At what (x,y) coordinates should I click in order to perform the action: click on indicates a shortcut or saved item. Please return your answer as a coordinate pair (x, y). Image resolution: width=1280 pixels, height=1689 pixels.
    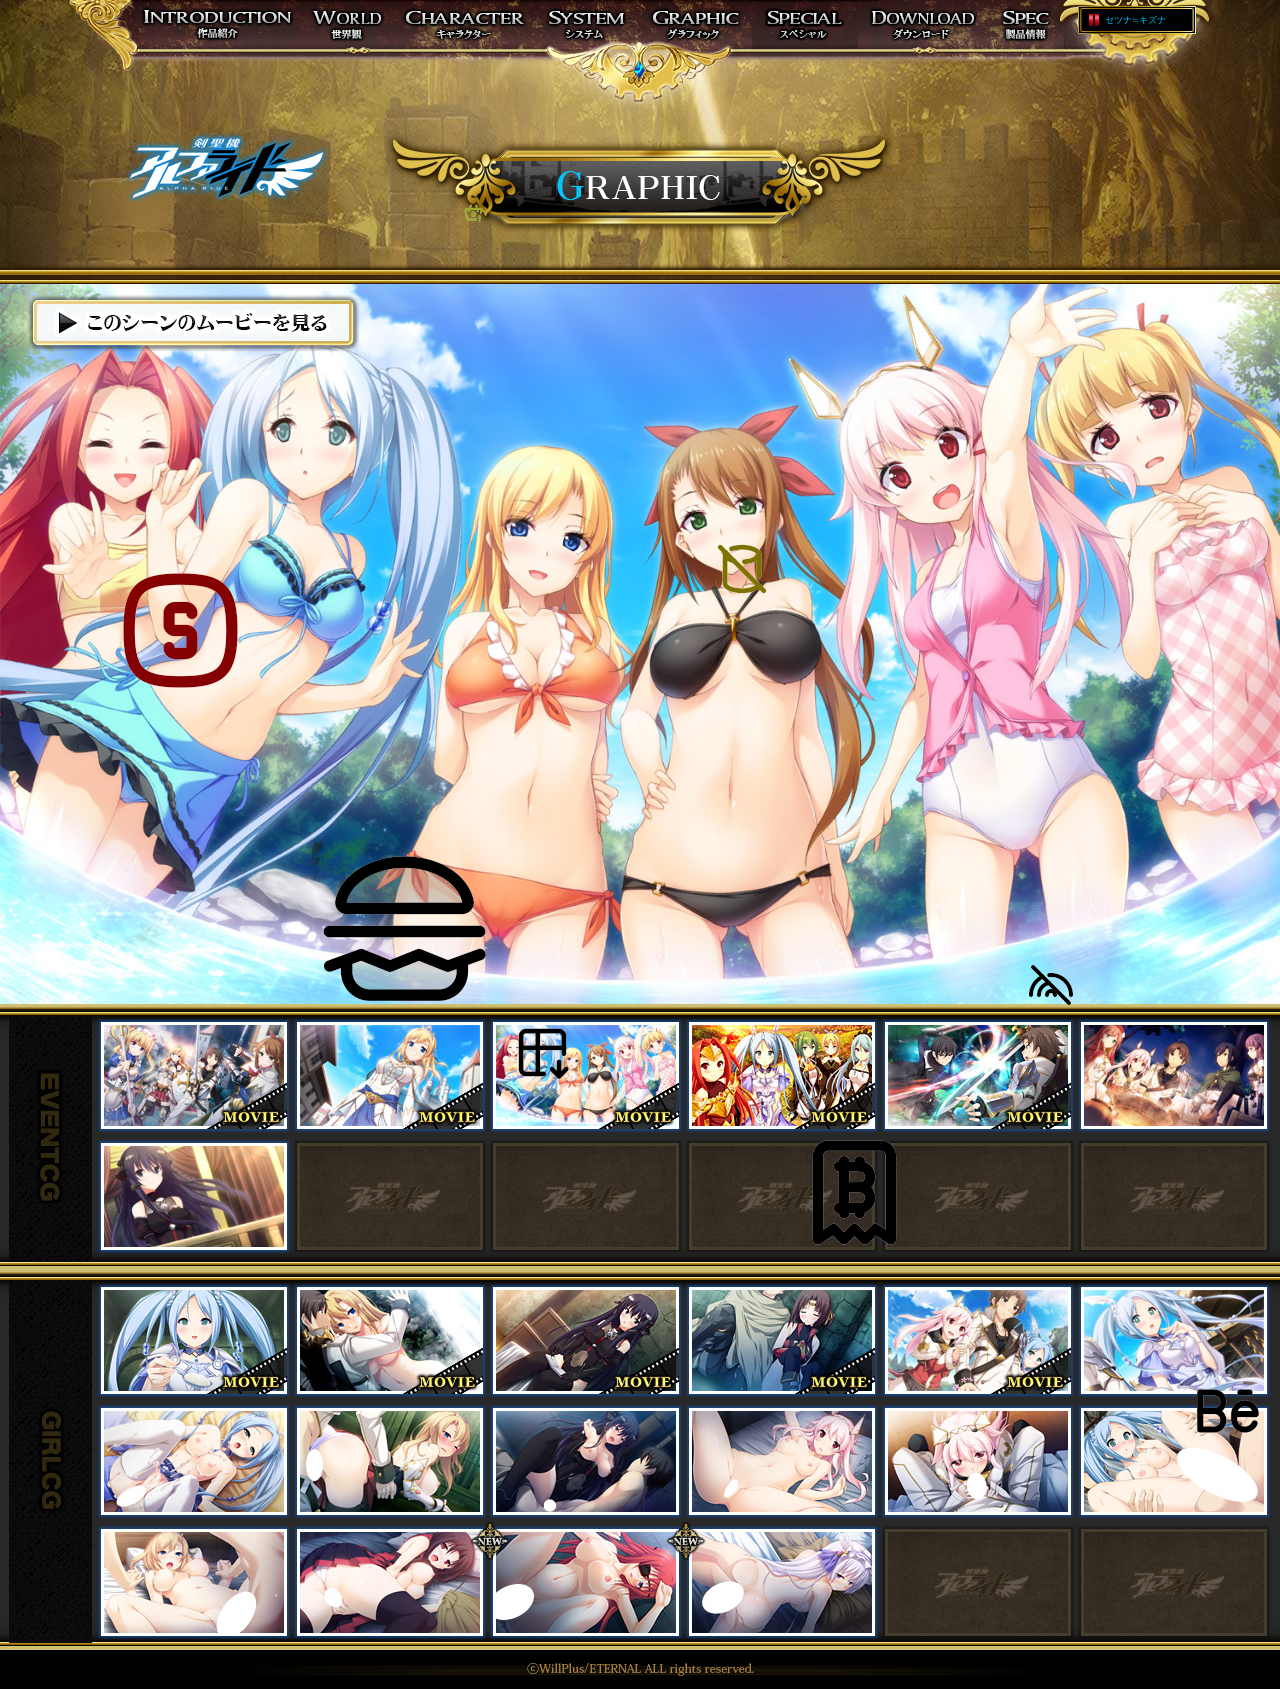
    Looking at the image, I should click on (180, 630).